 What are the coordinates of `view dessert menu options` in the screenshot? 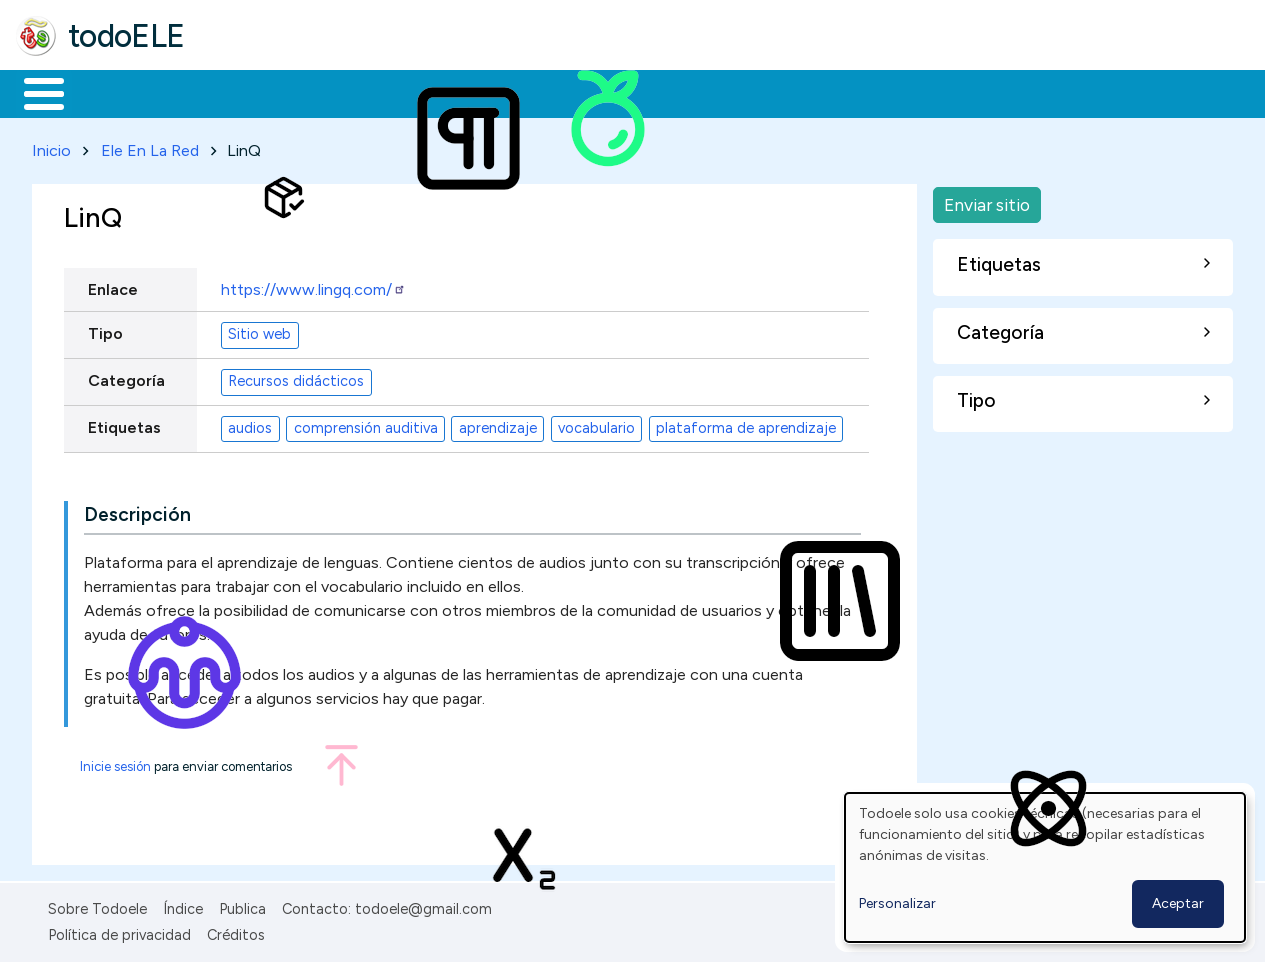 It's located at (184, 672).